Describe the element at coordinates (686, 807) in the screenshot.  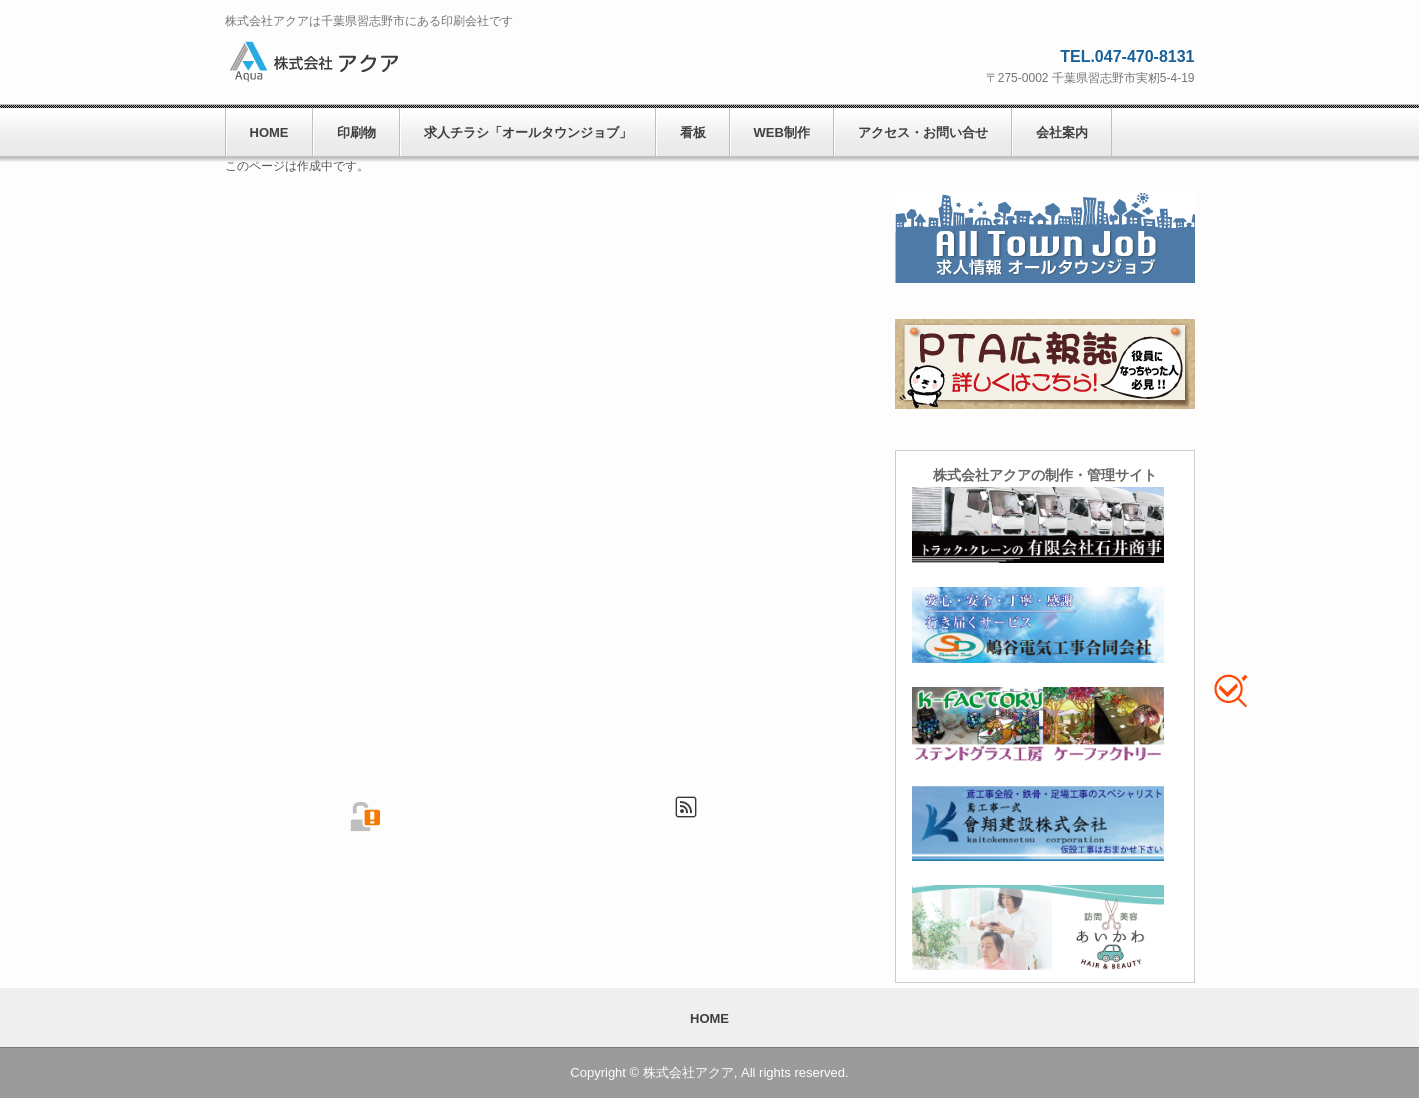
I see `access RSS feed reader` at that location.